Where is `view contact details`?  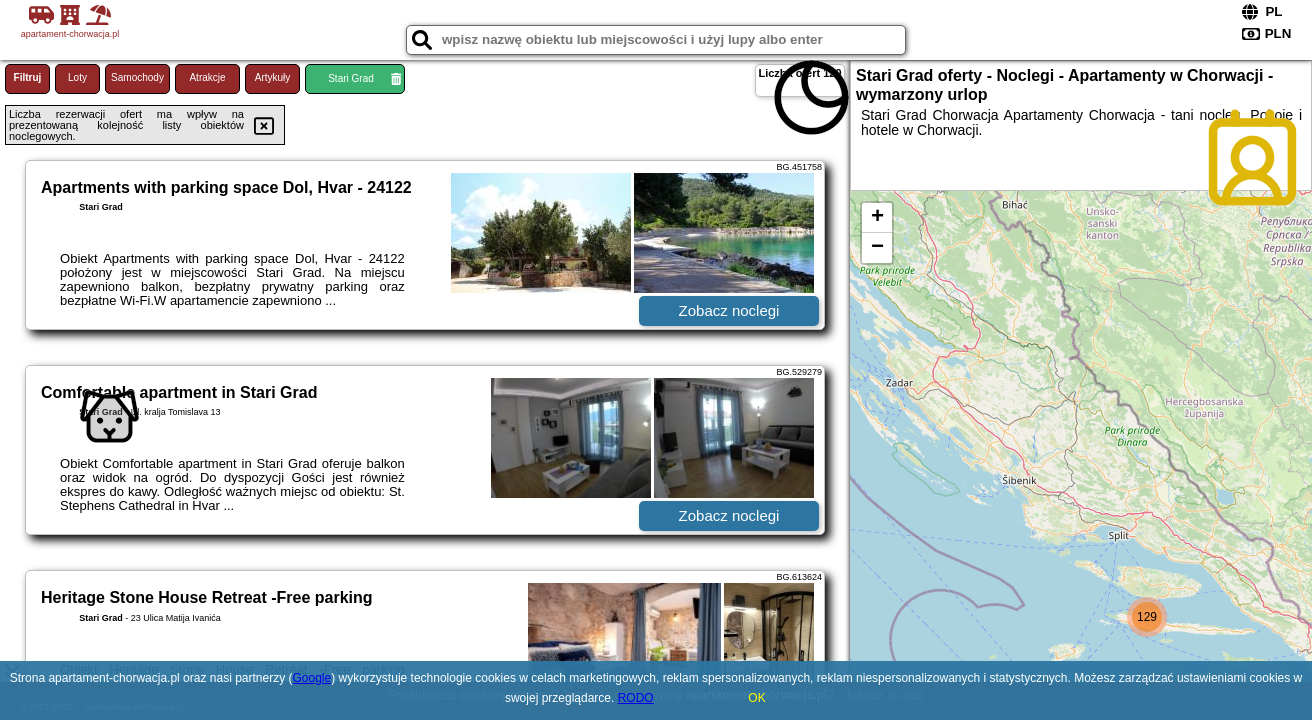 view contact details is located at coordinates (1252, 157).